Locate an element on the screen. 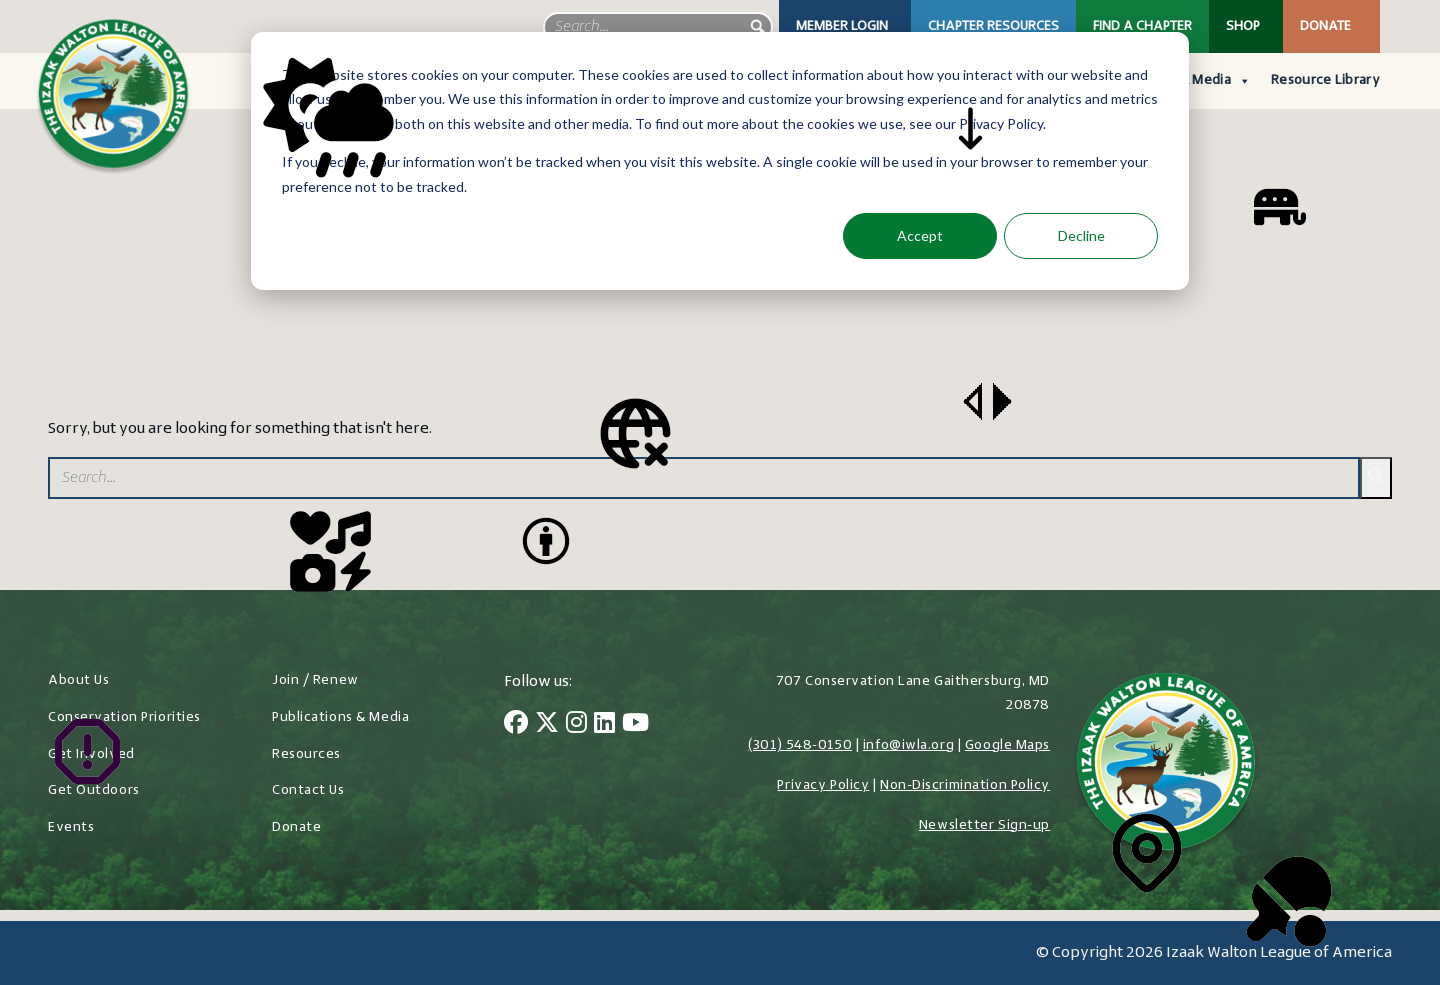 This screenshot has width=1440, height=985. indicates a warning or critical alert is located at coordinates (87, 751).